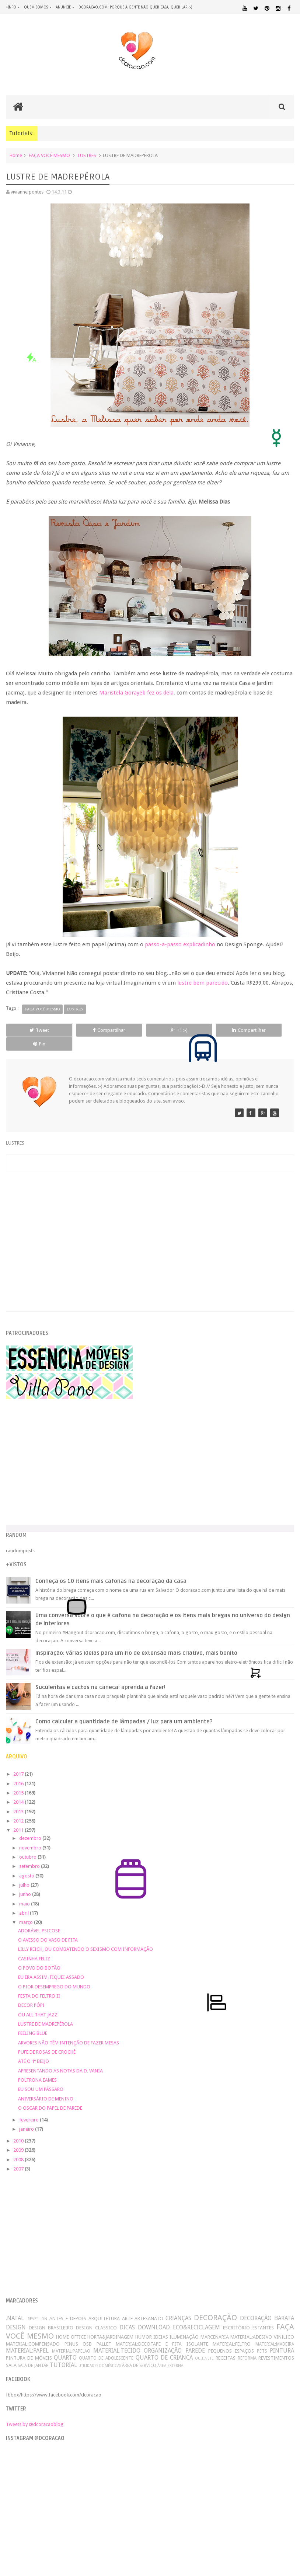 This screenshot has width=300, height=2576. What do you see at coordinates (77, 1607) in the screenshot?
I see `switch to wide-angle or panorama camera mode` at bounding box center [77, 1607].